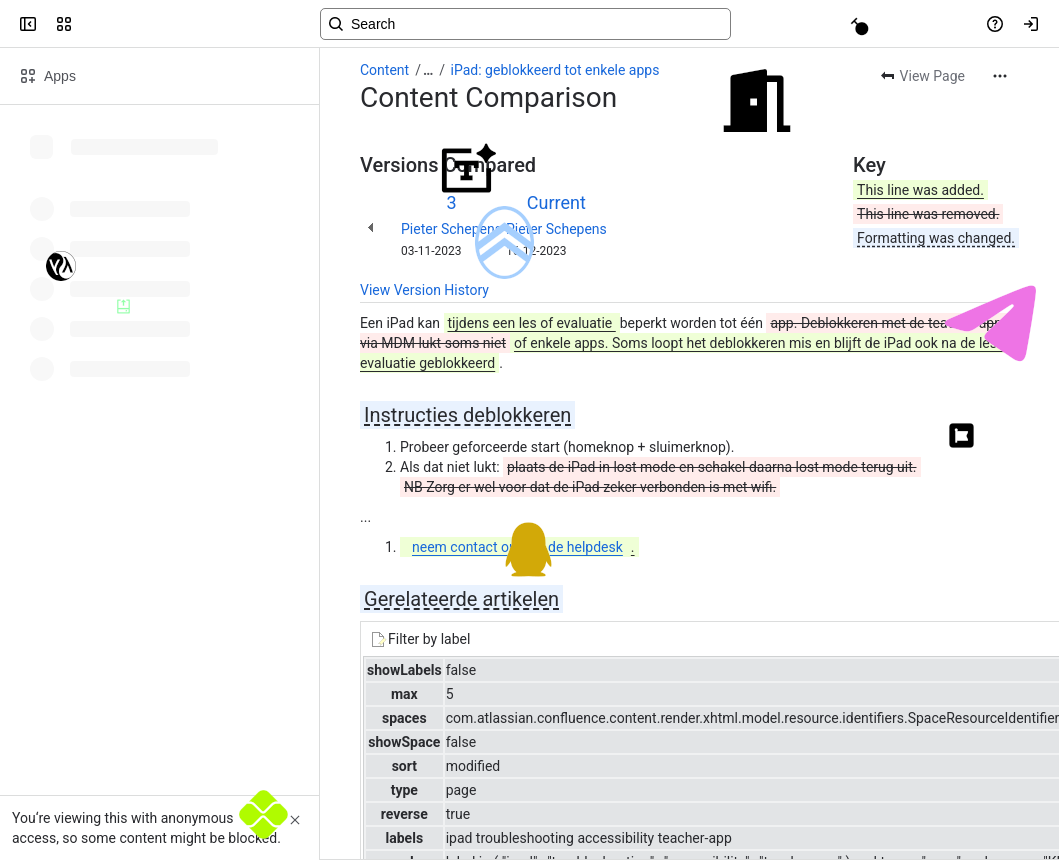 The height and width of the screenshot is (860, 1059). What do you see at coordinates (961, 435) in the screenshot?
I see `font awesome brand logo` at bounding box center [961, 435].